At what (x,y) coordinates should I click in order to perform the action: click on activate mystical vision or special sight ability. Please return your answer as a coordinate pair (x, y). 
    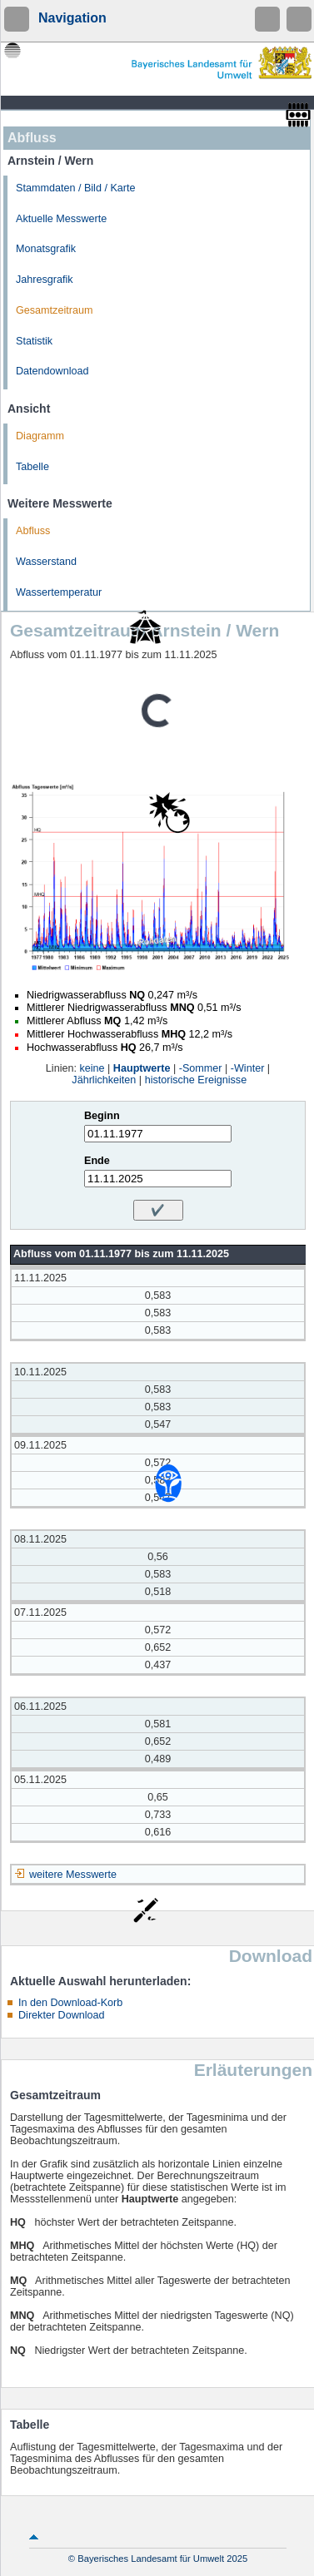
    Looking at the image, I should click on (168, 1483).